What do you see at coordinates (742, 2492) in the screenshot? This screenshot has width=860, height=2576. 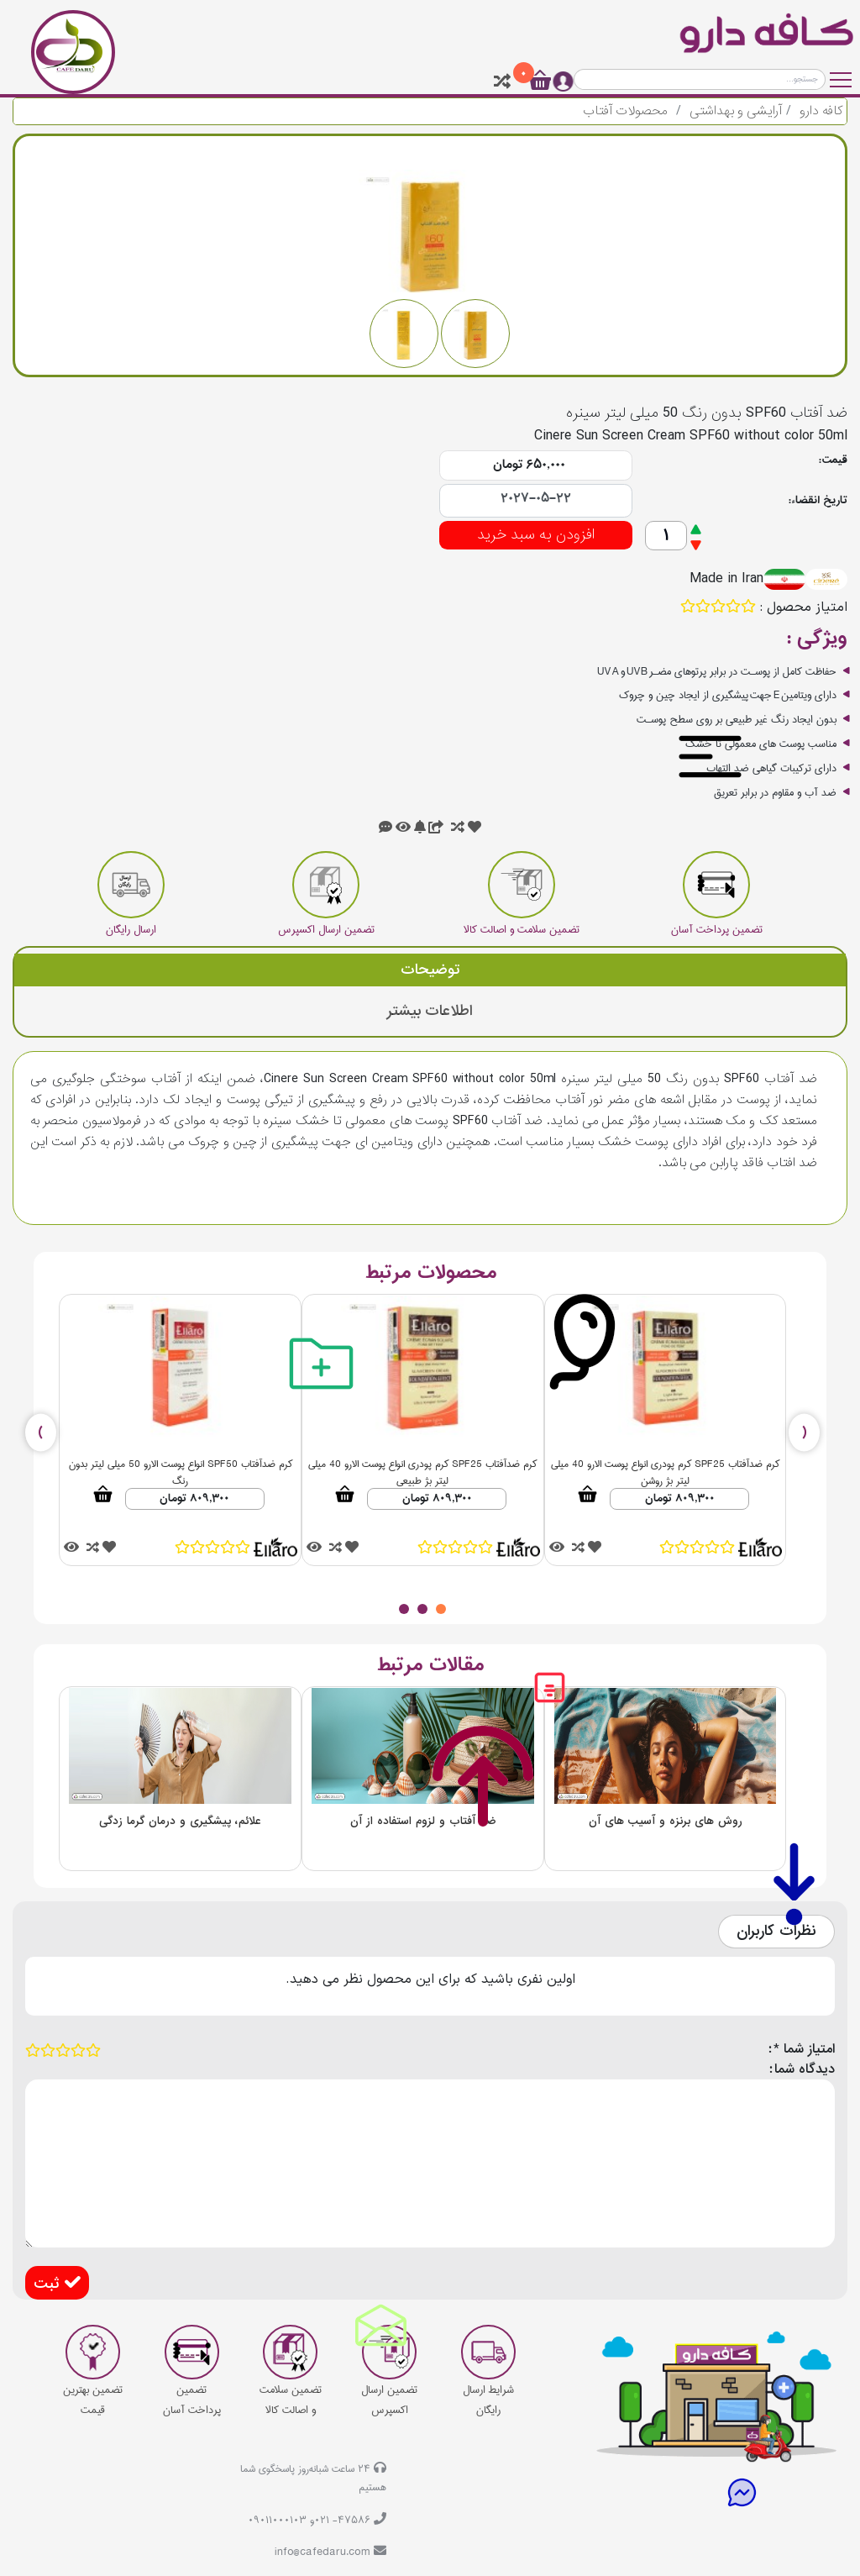 I see `open facebook messenger` at bounding box center [742, 2492].